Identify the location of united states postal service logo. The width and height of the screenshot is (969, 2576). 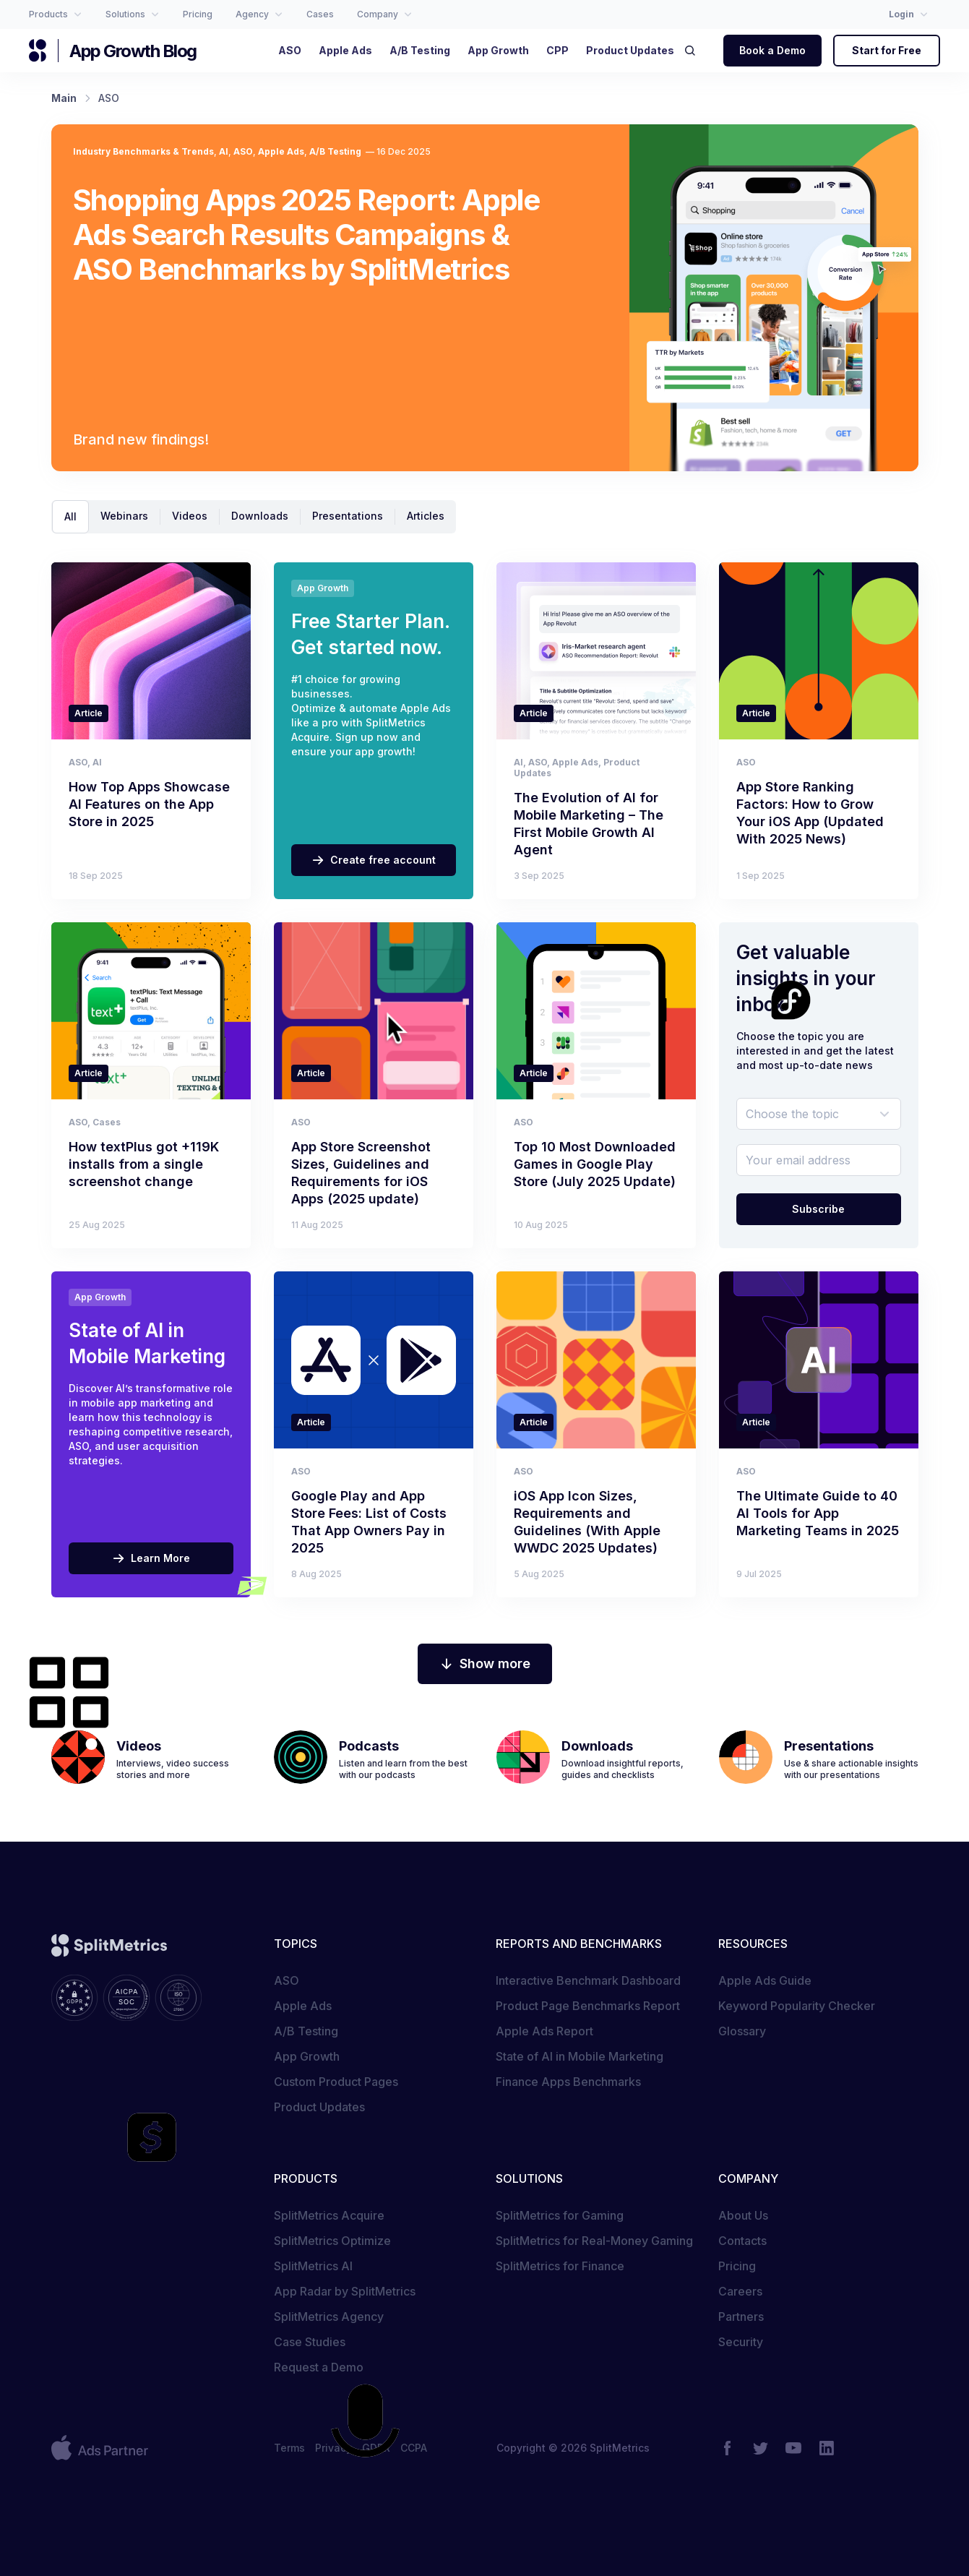
(252, 1586).